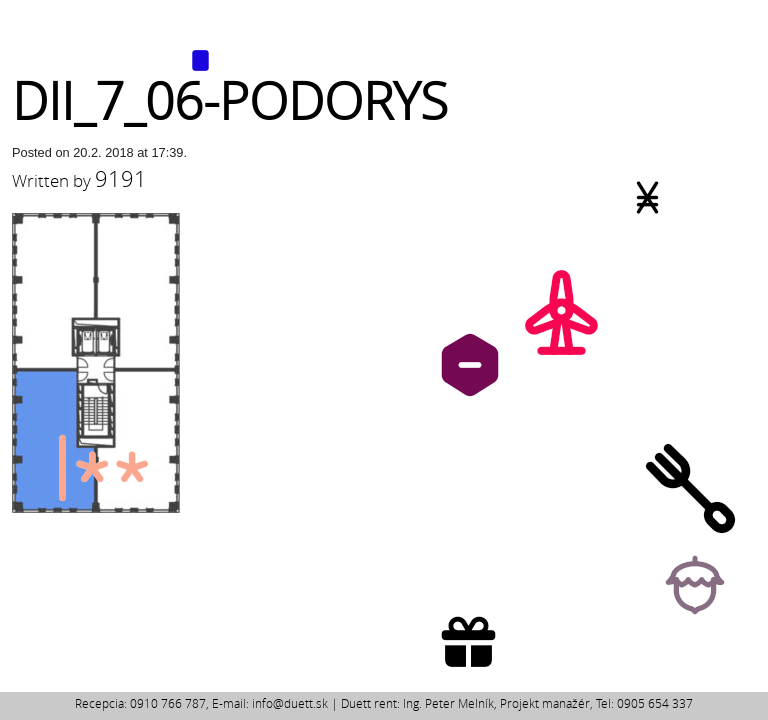 This screenshot has width=768, height=720. What do you see at coordinates (200, 60) in the screenshot?
I see `represents a vertical card or panel layout` at bounding box center [200, 60].